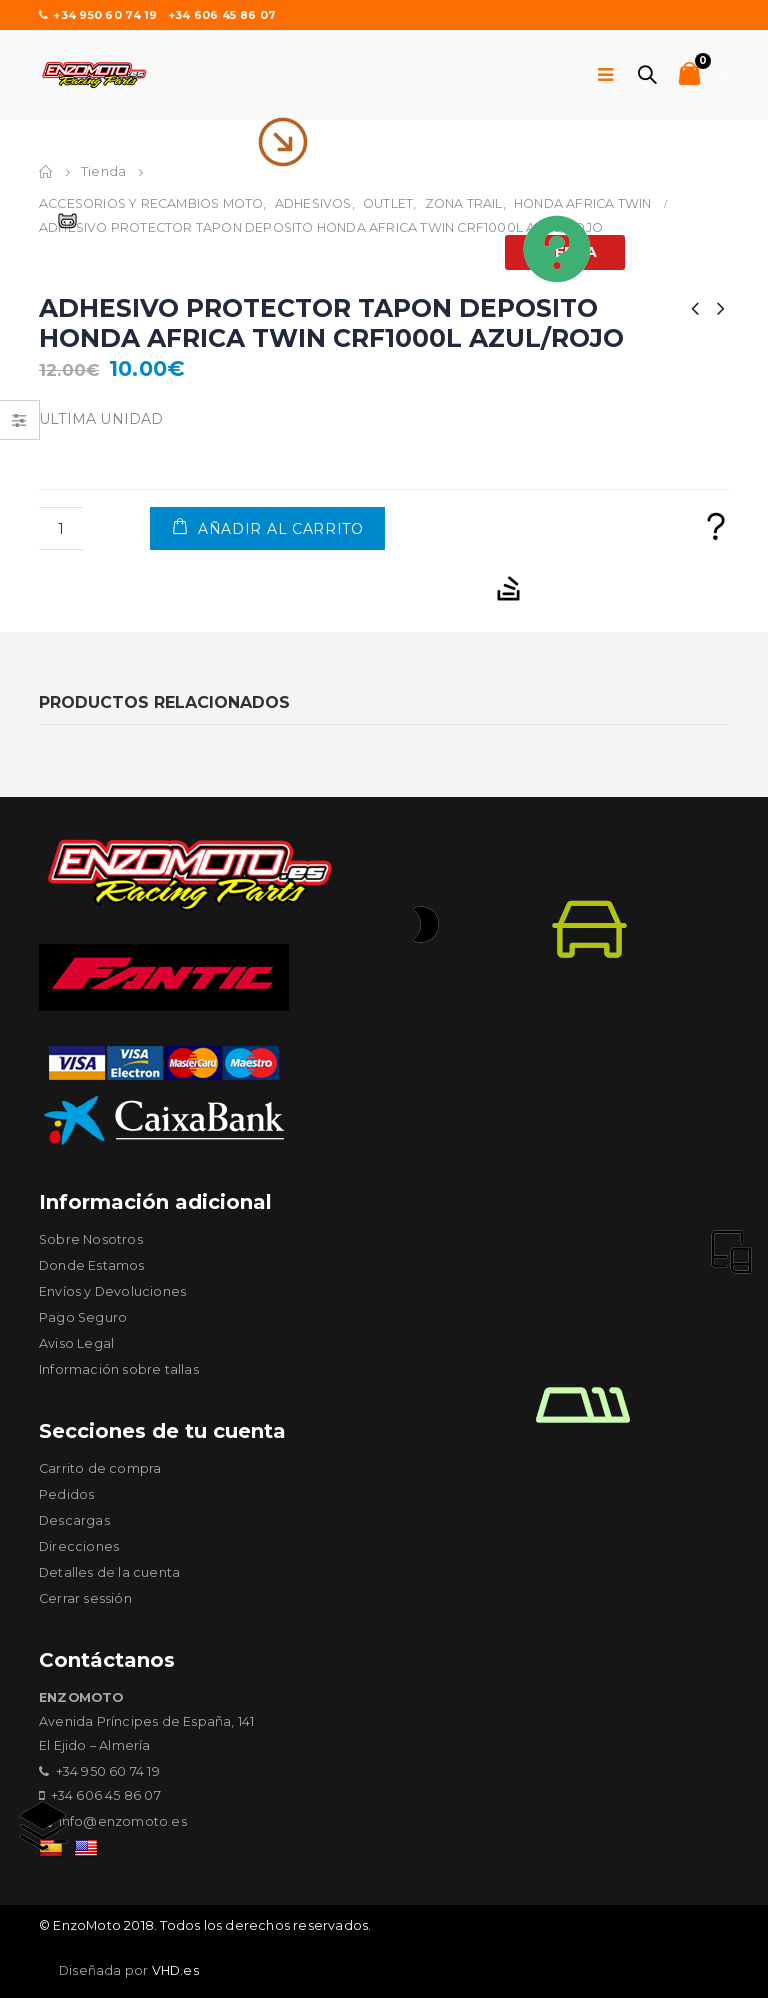 This screenshot has height=1998, width=768. What do you see at coordinates (283, 142) in the screenshot?
I see `navigate to the next section below` at bounding box center [283, 142].